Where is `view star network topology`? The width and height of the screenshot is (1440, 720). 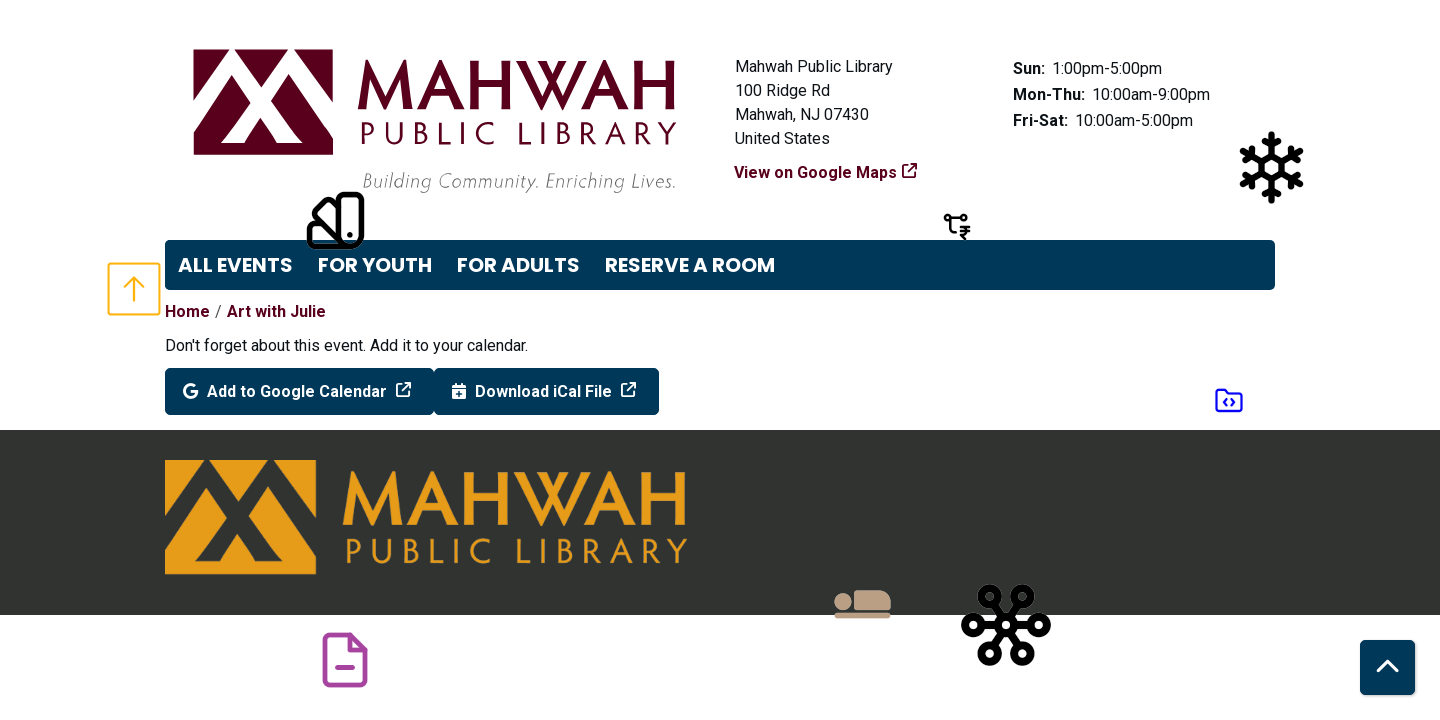
view star network topology is located at coordinates (1006, 625).